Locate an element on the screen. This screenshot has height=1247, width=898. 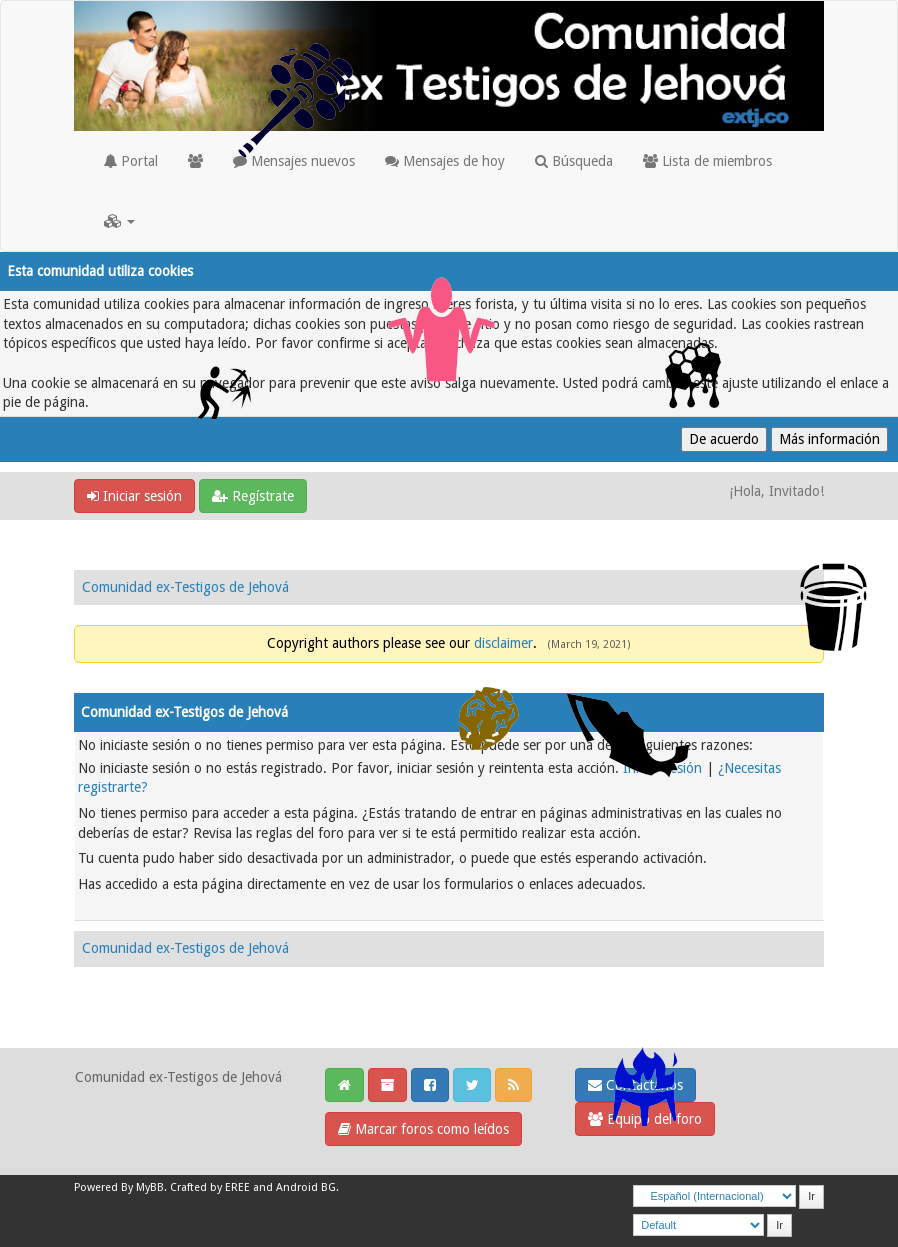
indicates unknown or uncertain status is located at coordinates (441, 328).